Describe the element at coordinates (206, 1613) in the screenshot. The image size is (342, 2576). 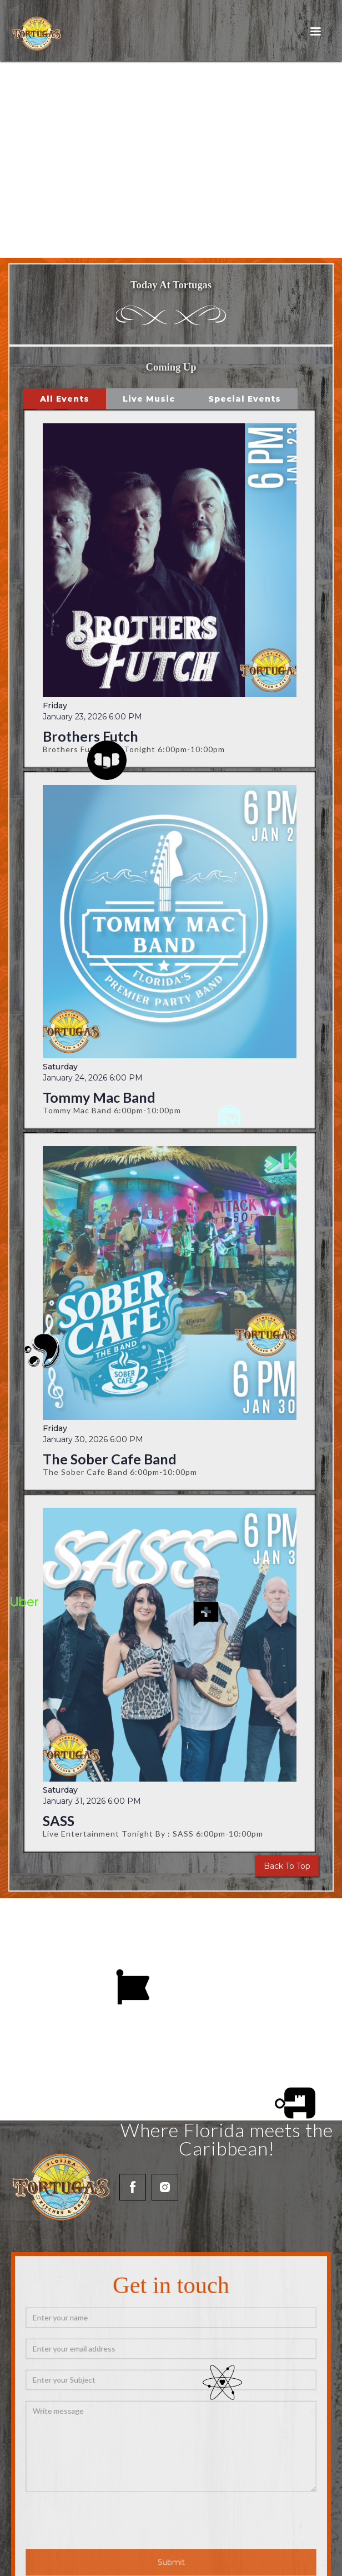
I see `start a new chat conversation` at that location.